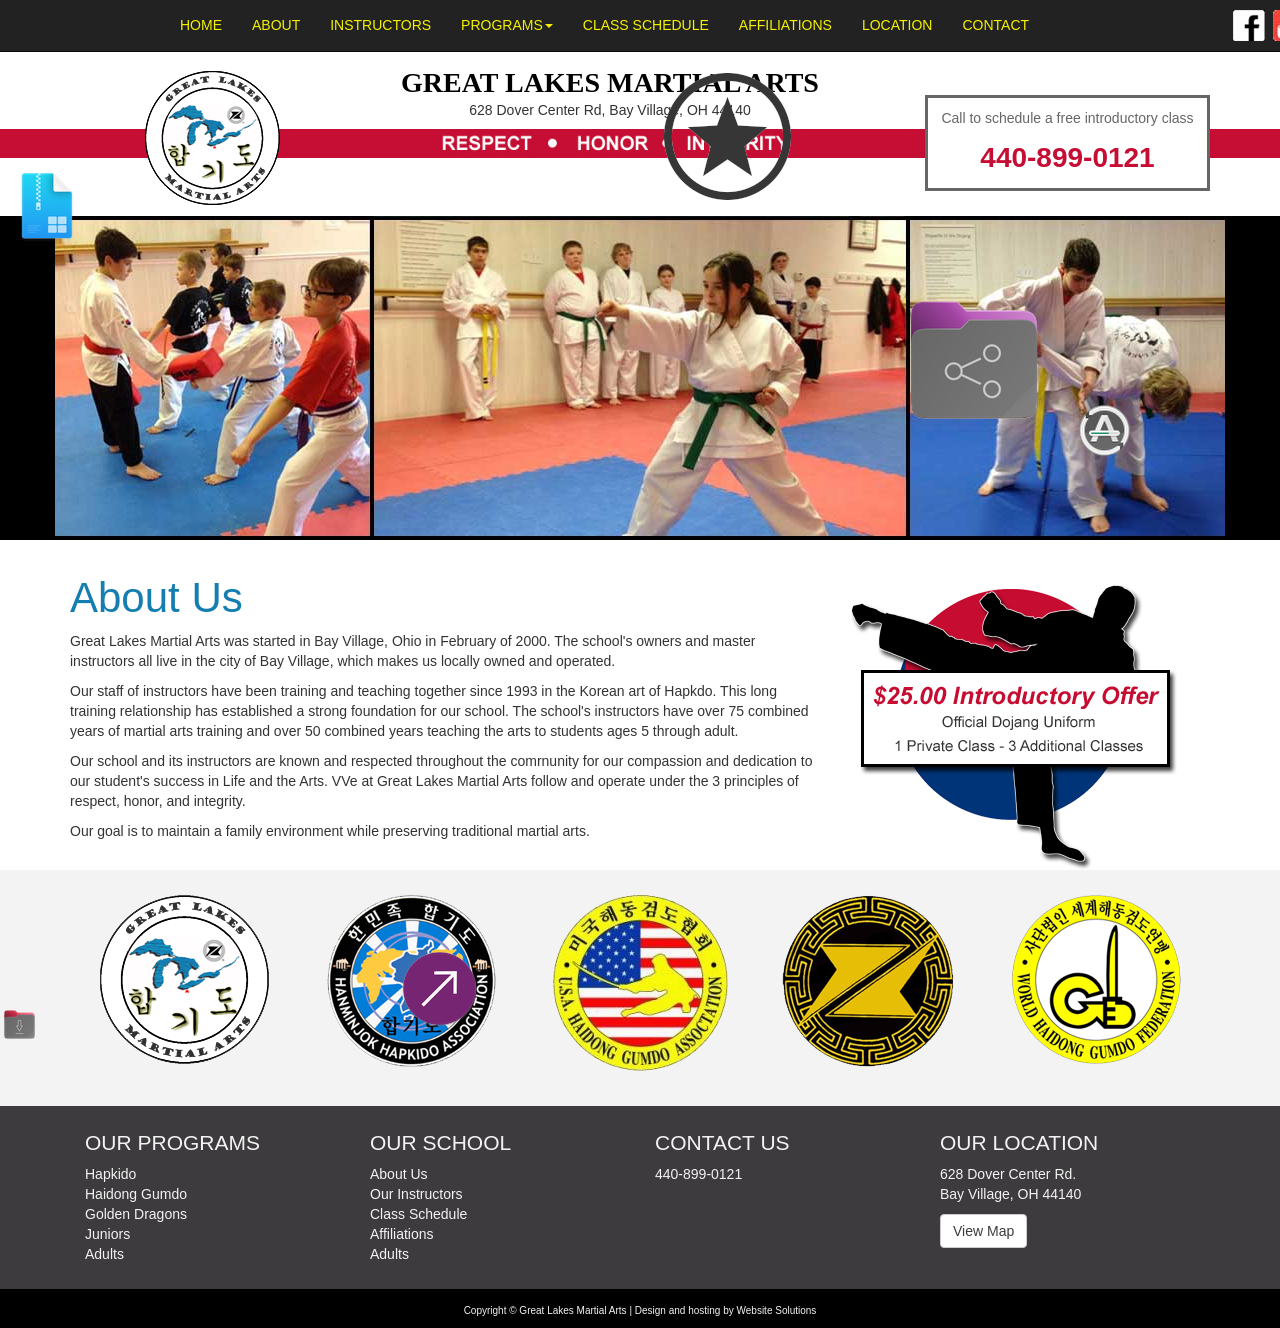  Describe the element at coordinates (1104, 430) in the screenshot. I see `open the software update manager` at that location.